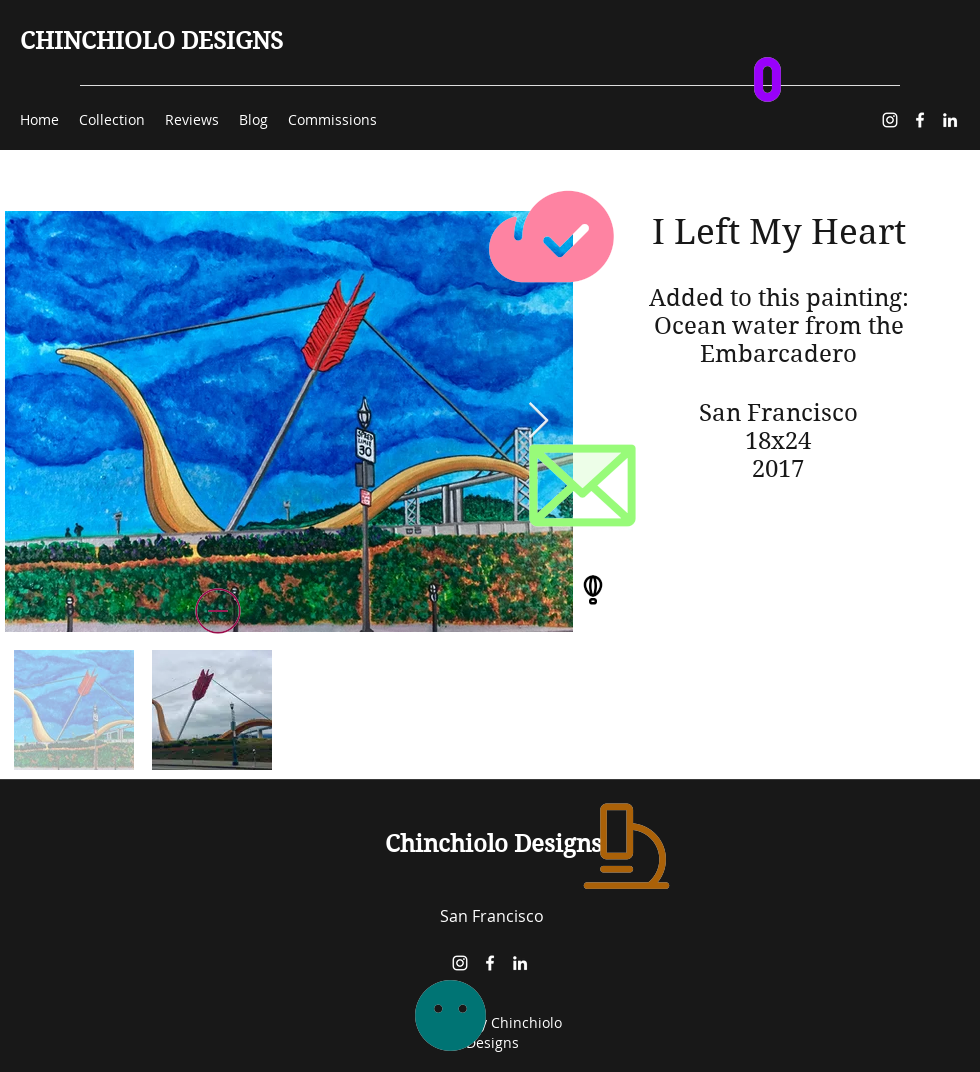  What do you see at coordinates (582, 485) in the screenshot?
I see `access your email inbox` at bounding box center [582, 485].